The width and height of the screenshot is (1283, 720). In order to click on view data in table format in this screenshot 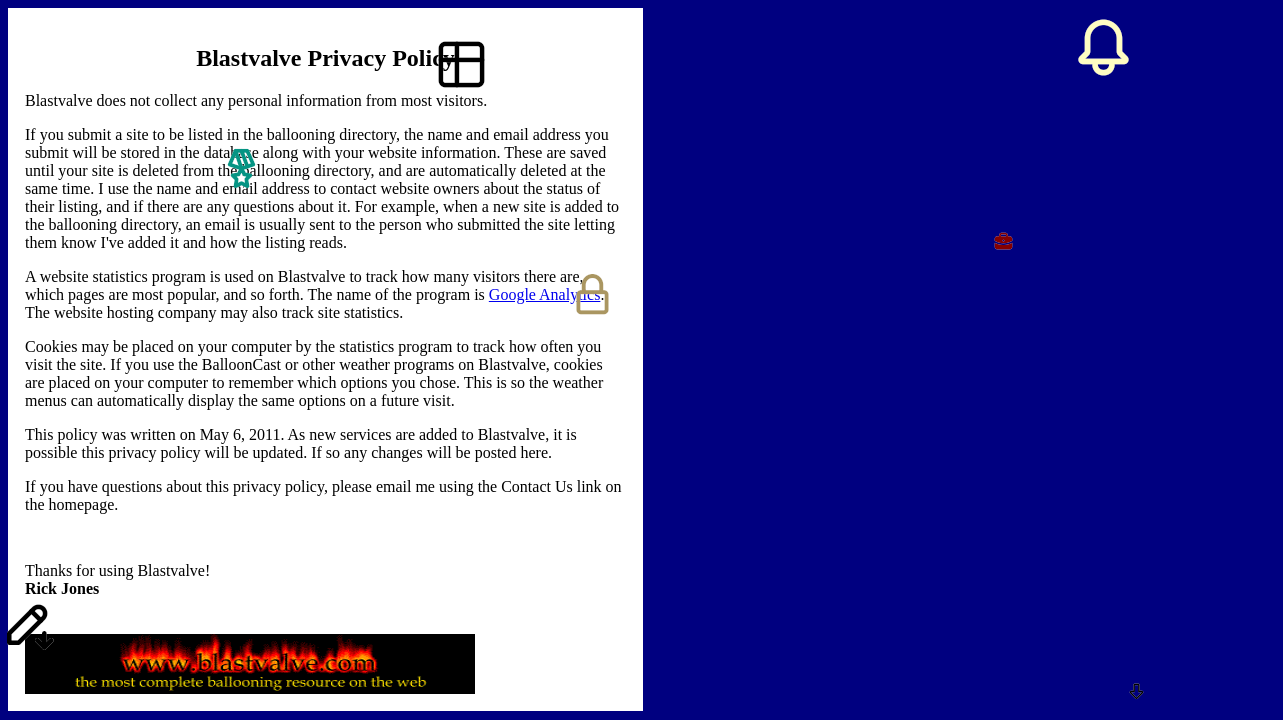, I will do `click(461, 64)`.